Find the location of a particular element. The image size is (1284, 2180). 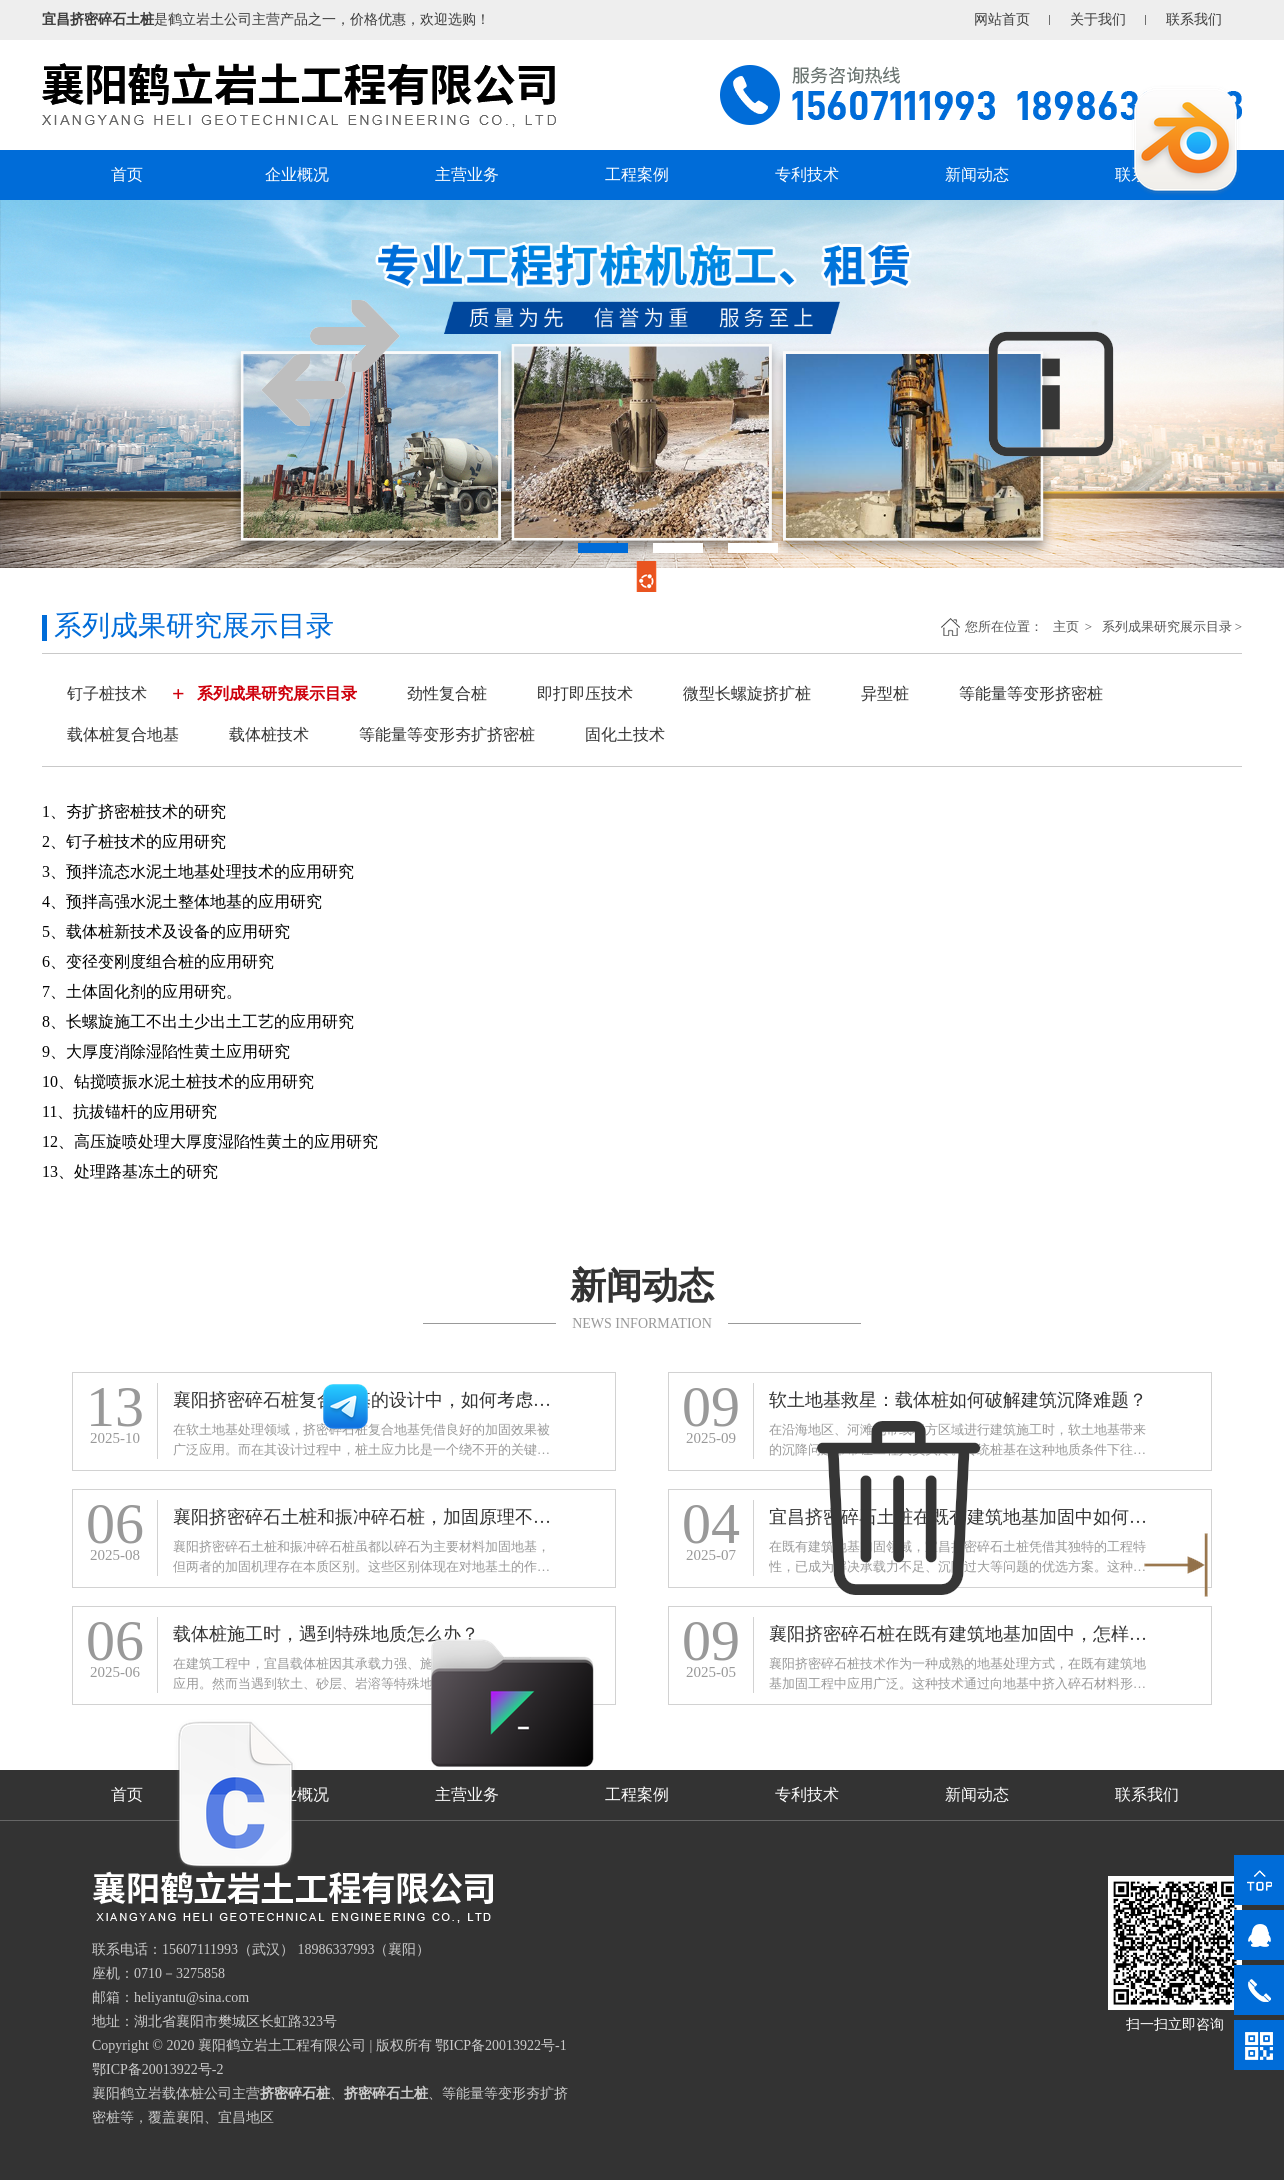

open Telegram messaging app is located at coordinates (345, 1406).